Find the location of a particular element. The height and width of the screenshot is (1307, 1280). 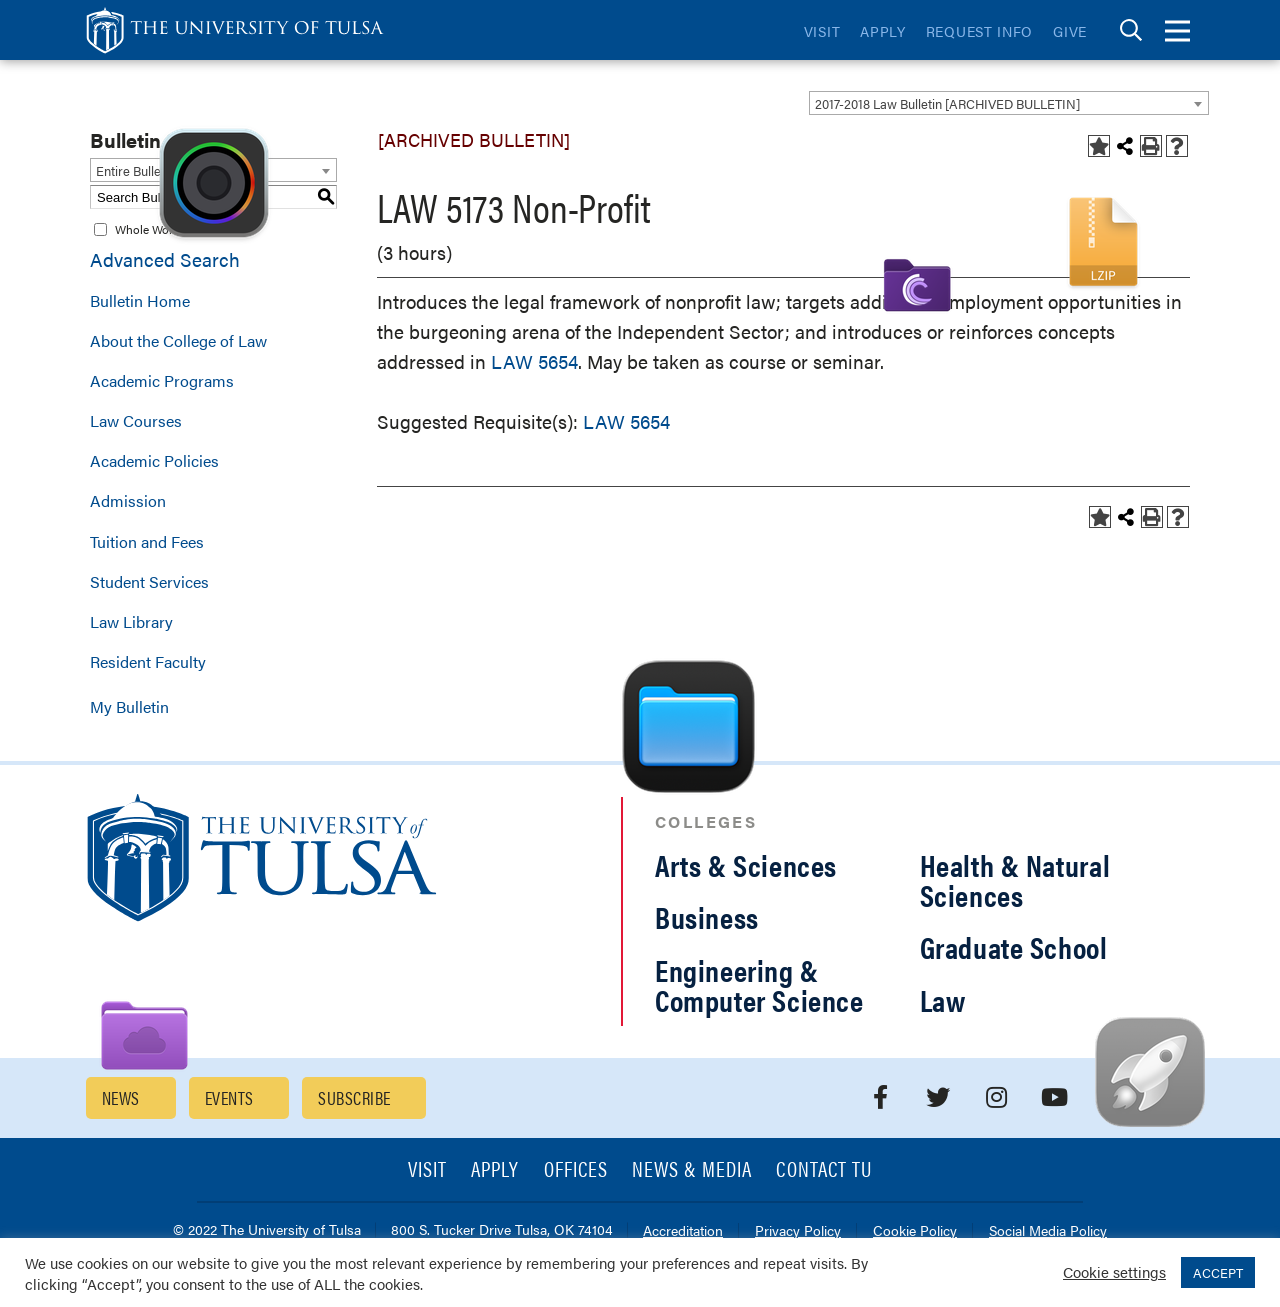

an lzip compressed archive file is located at coordinates (1103, 243).